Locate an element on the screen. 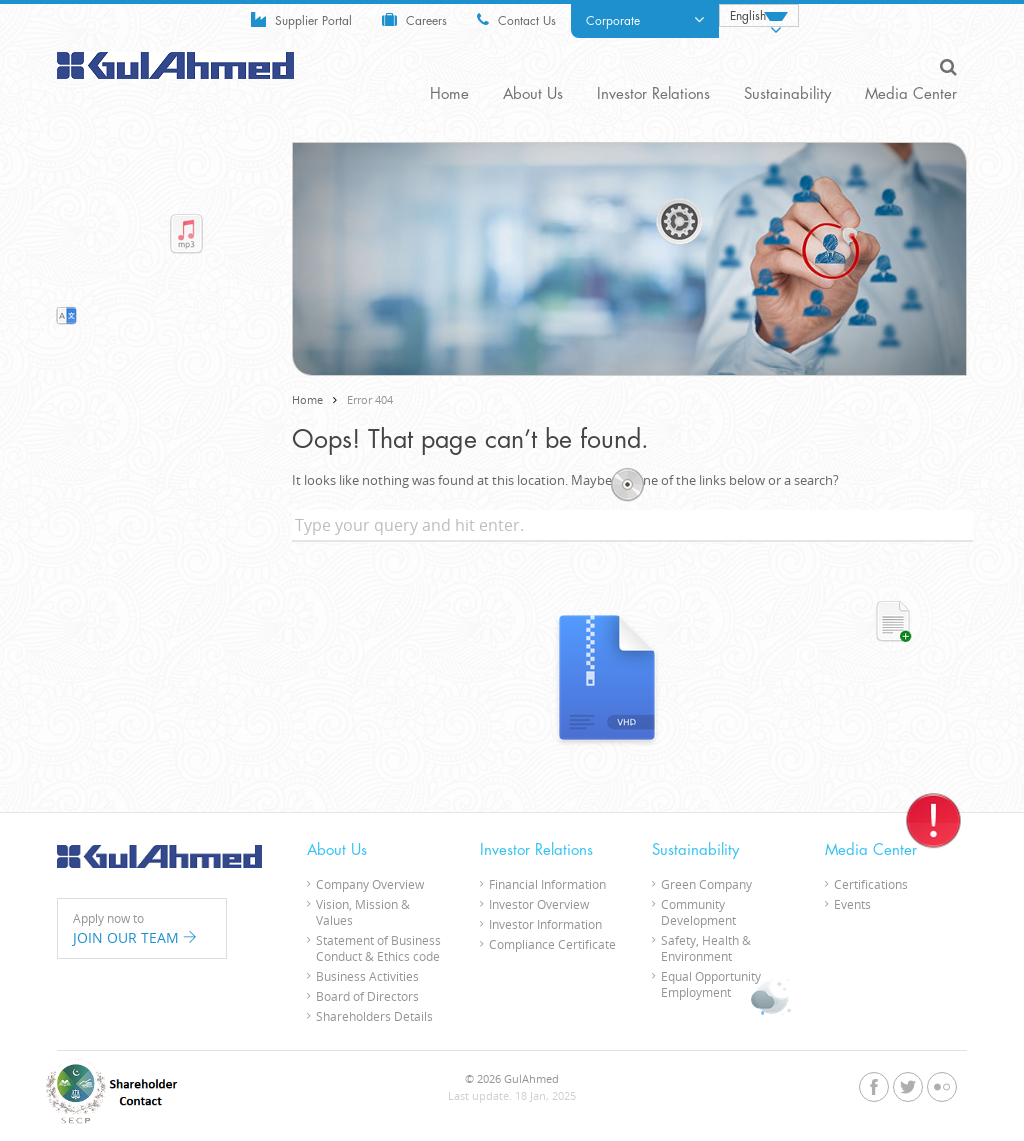  access DVD-RAM drive or disc is located at coordinates (627, 484).